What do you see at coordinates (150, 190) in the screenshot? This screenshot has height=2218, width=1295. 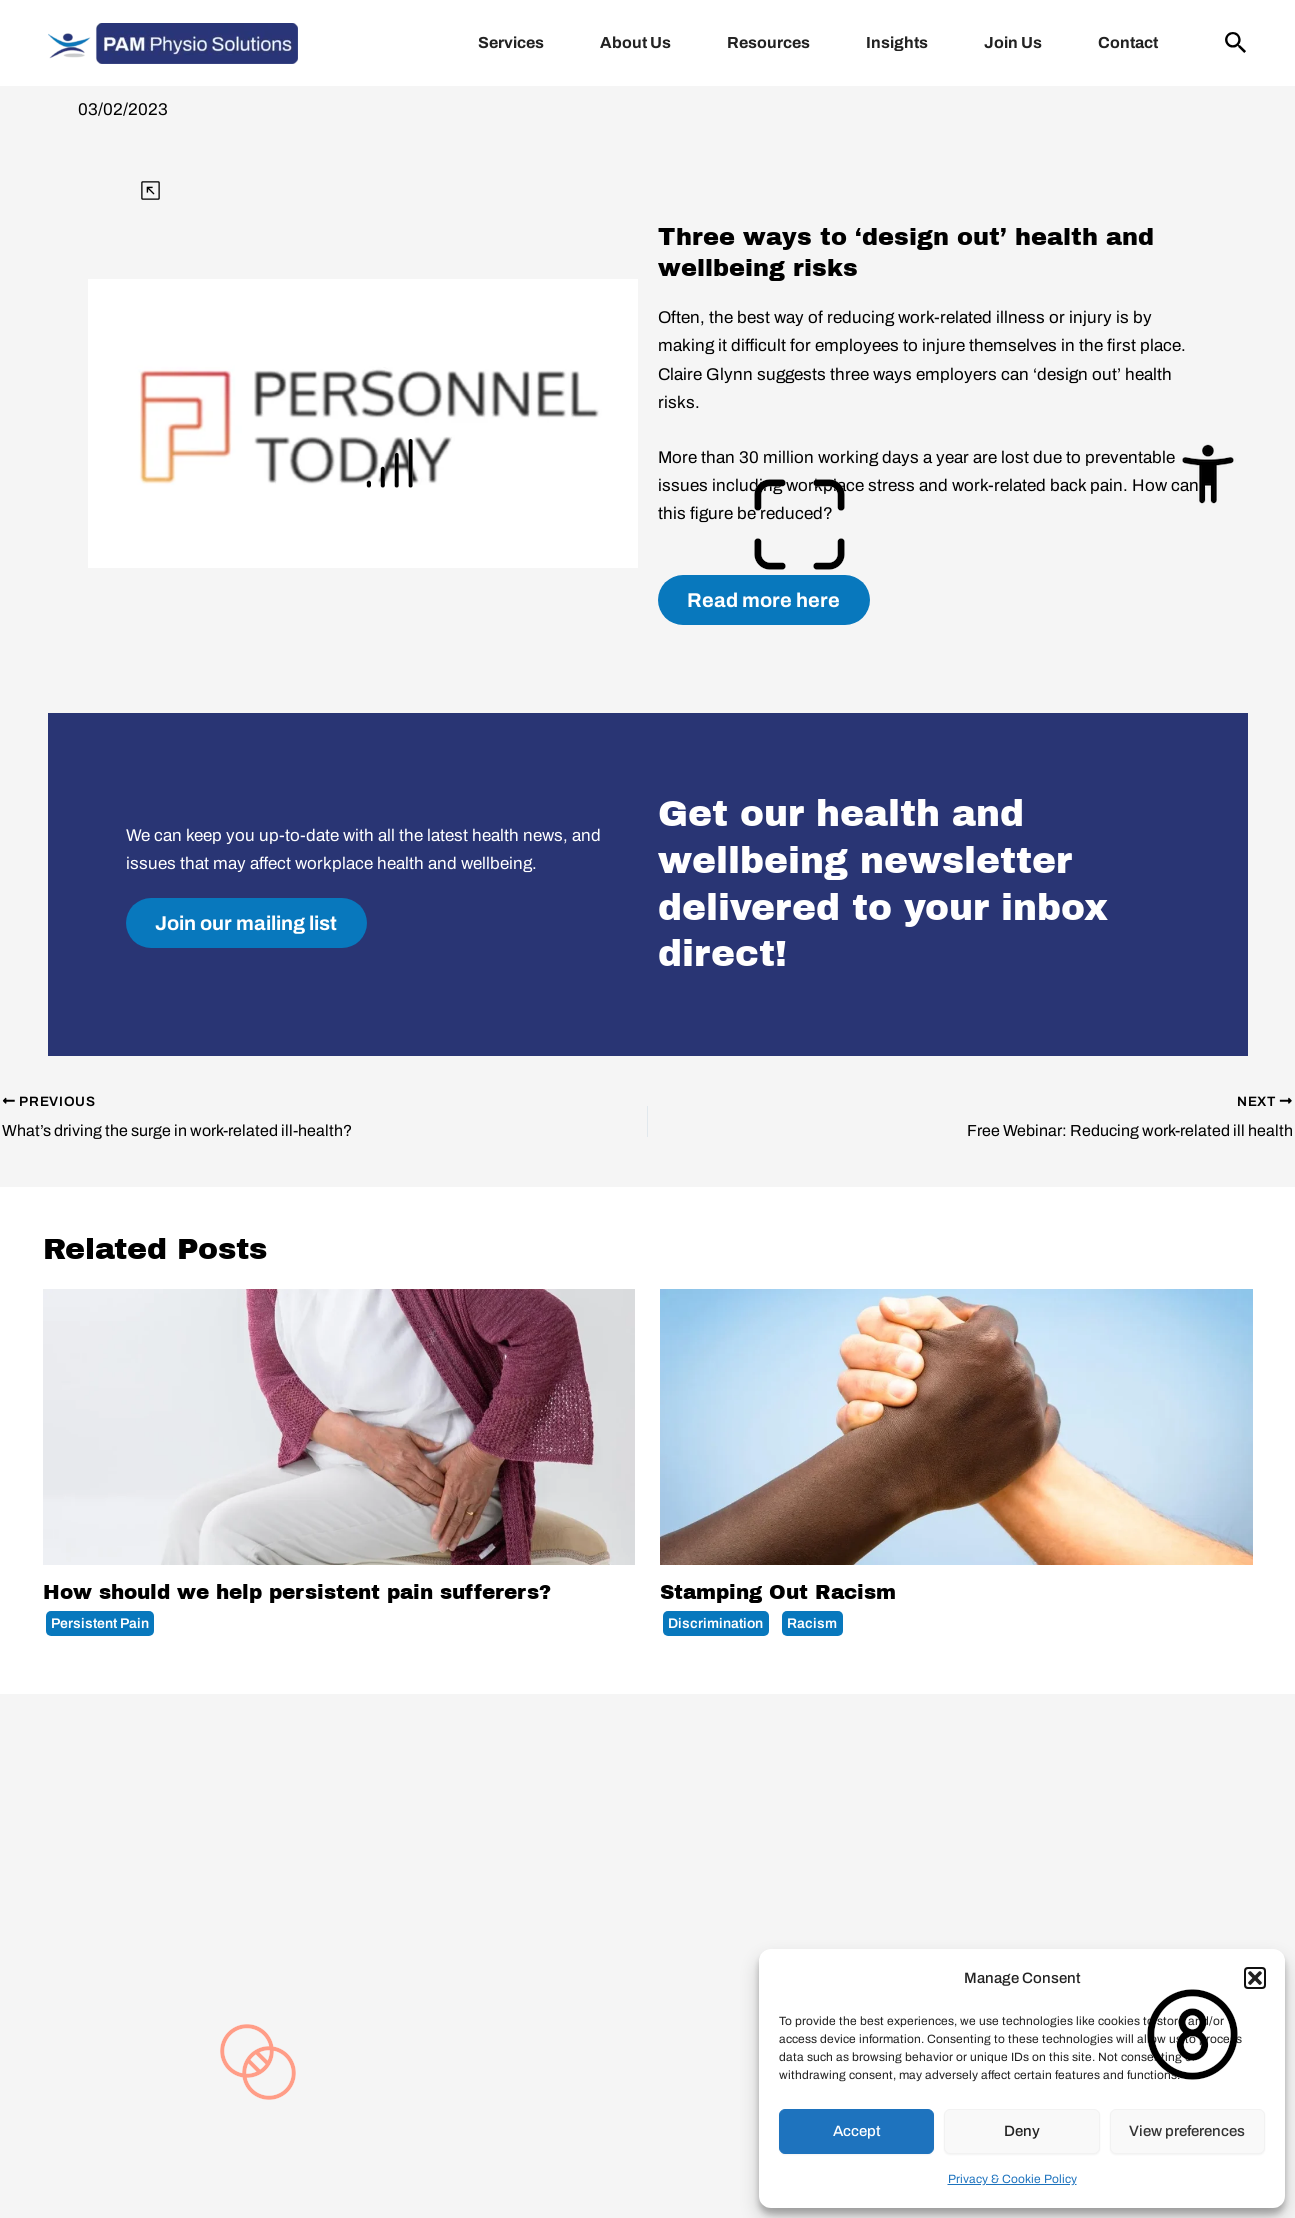 I see `navigate to previous screen or parent folder` at bounding box center [150, 190].